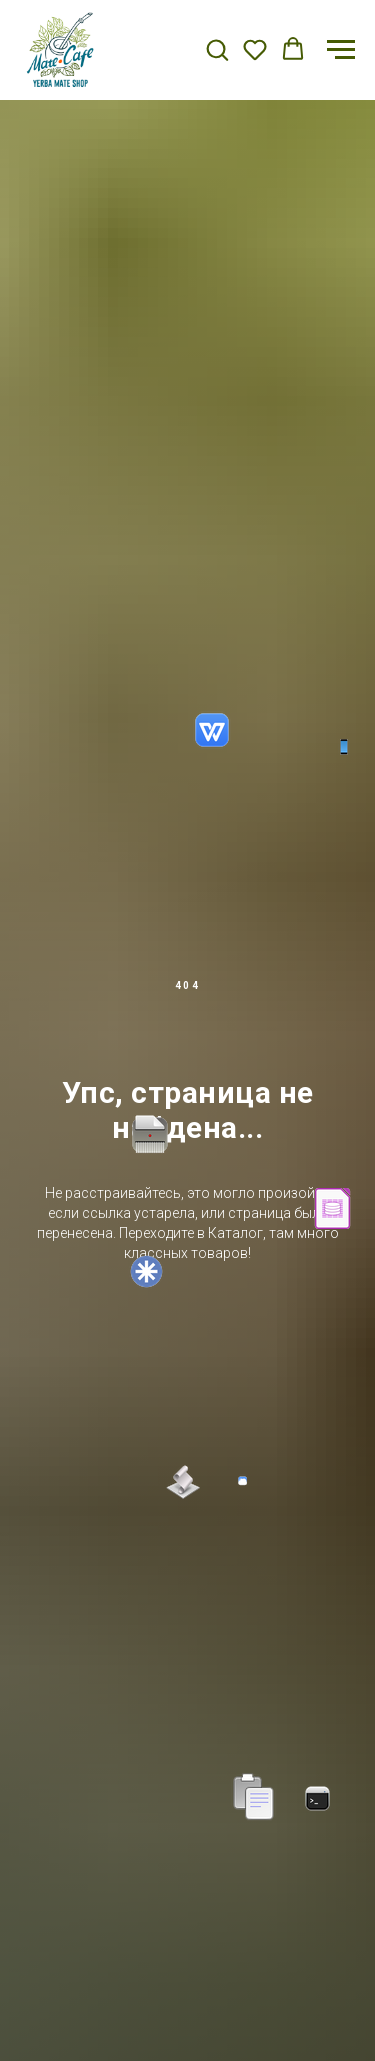  What do you see at coordinates (183, 1482) in the screenshot?
I see `access the script menu application` at bounding box center [183, 1482].